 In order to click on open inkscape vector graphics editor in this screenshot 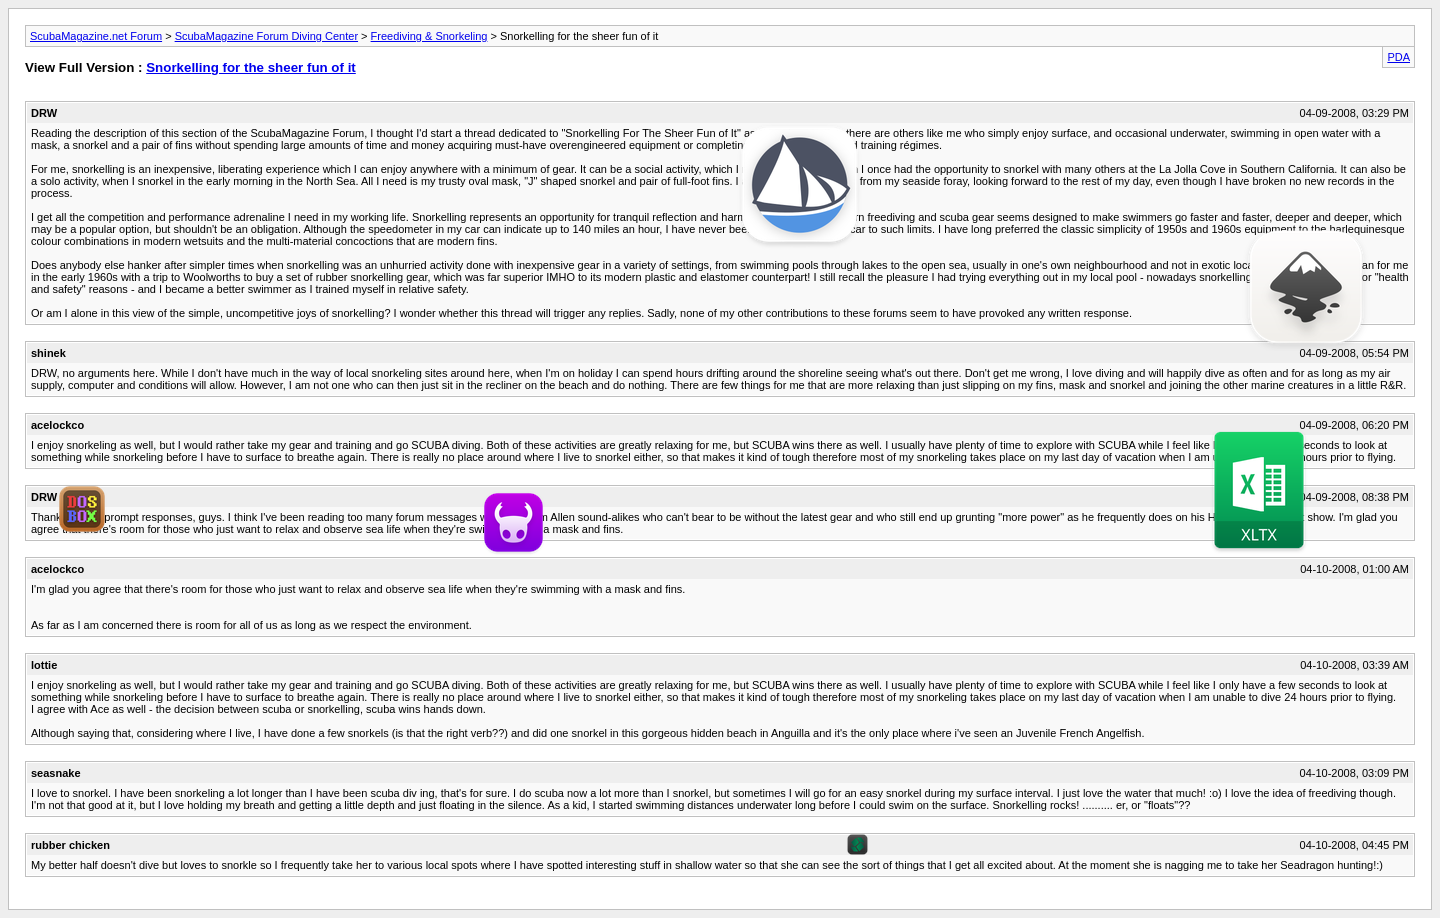, I will do `click(1306, 287)`.